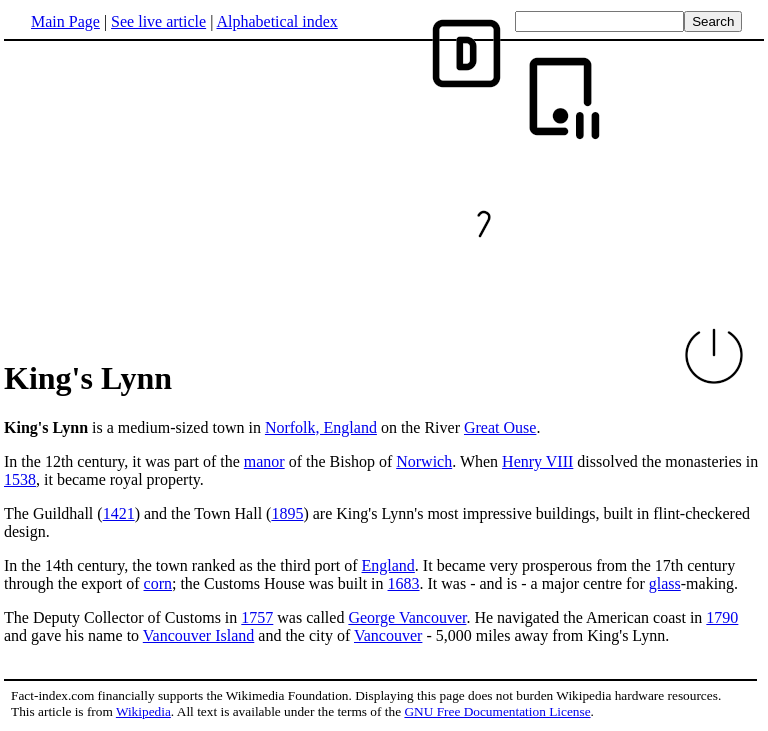  Describe the element at coordinates (484, 224) in the screenshot. I see `accessibility support or mobility assistance` at that location.